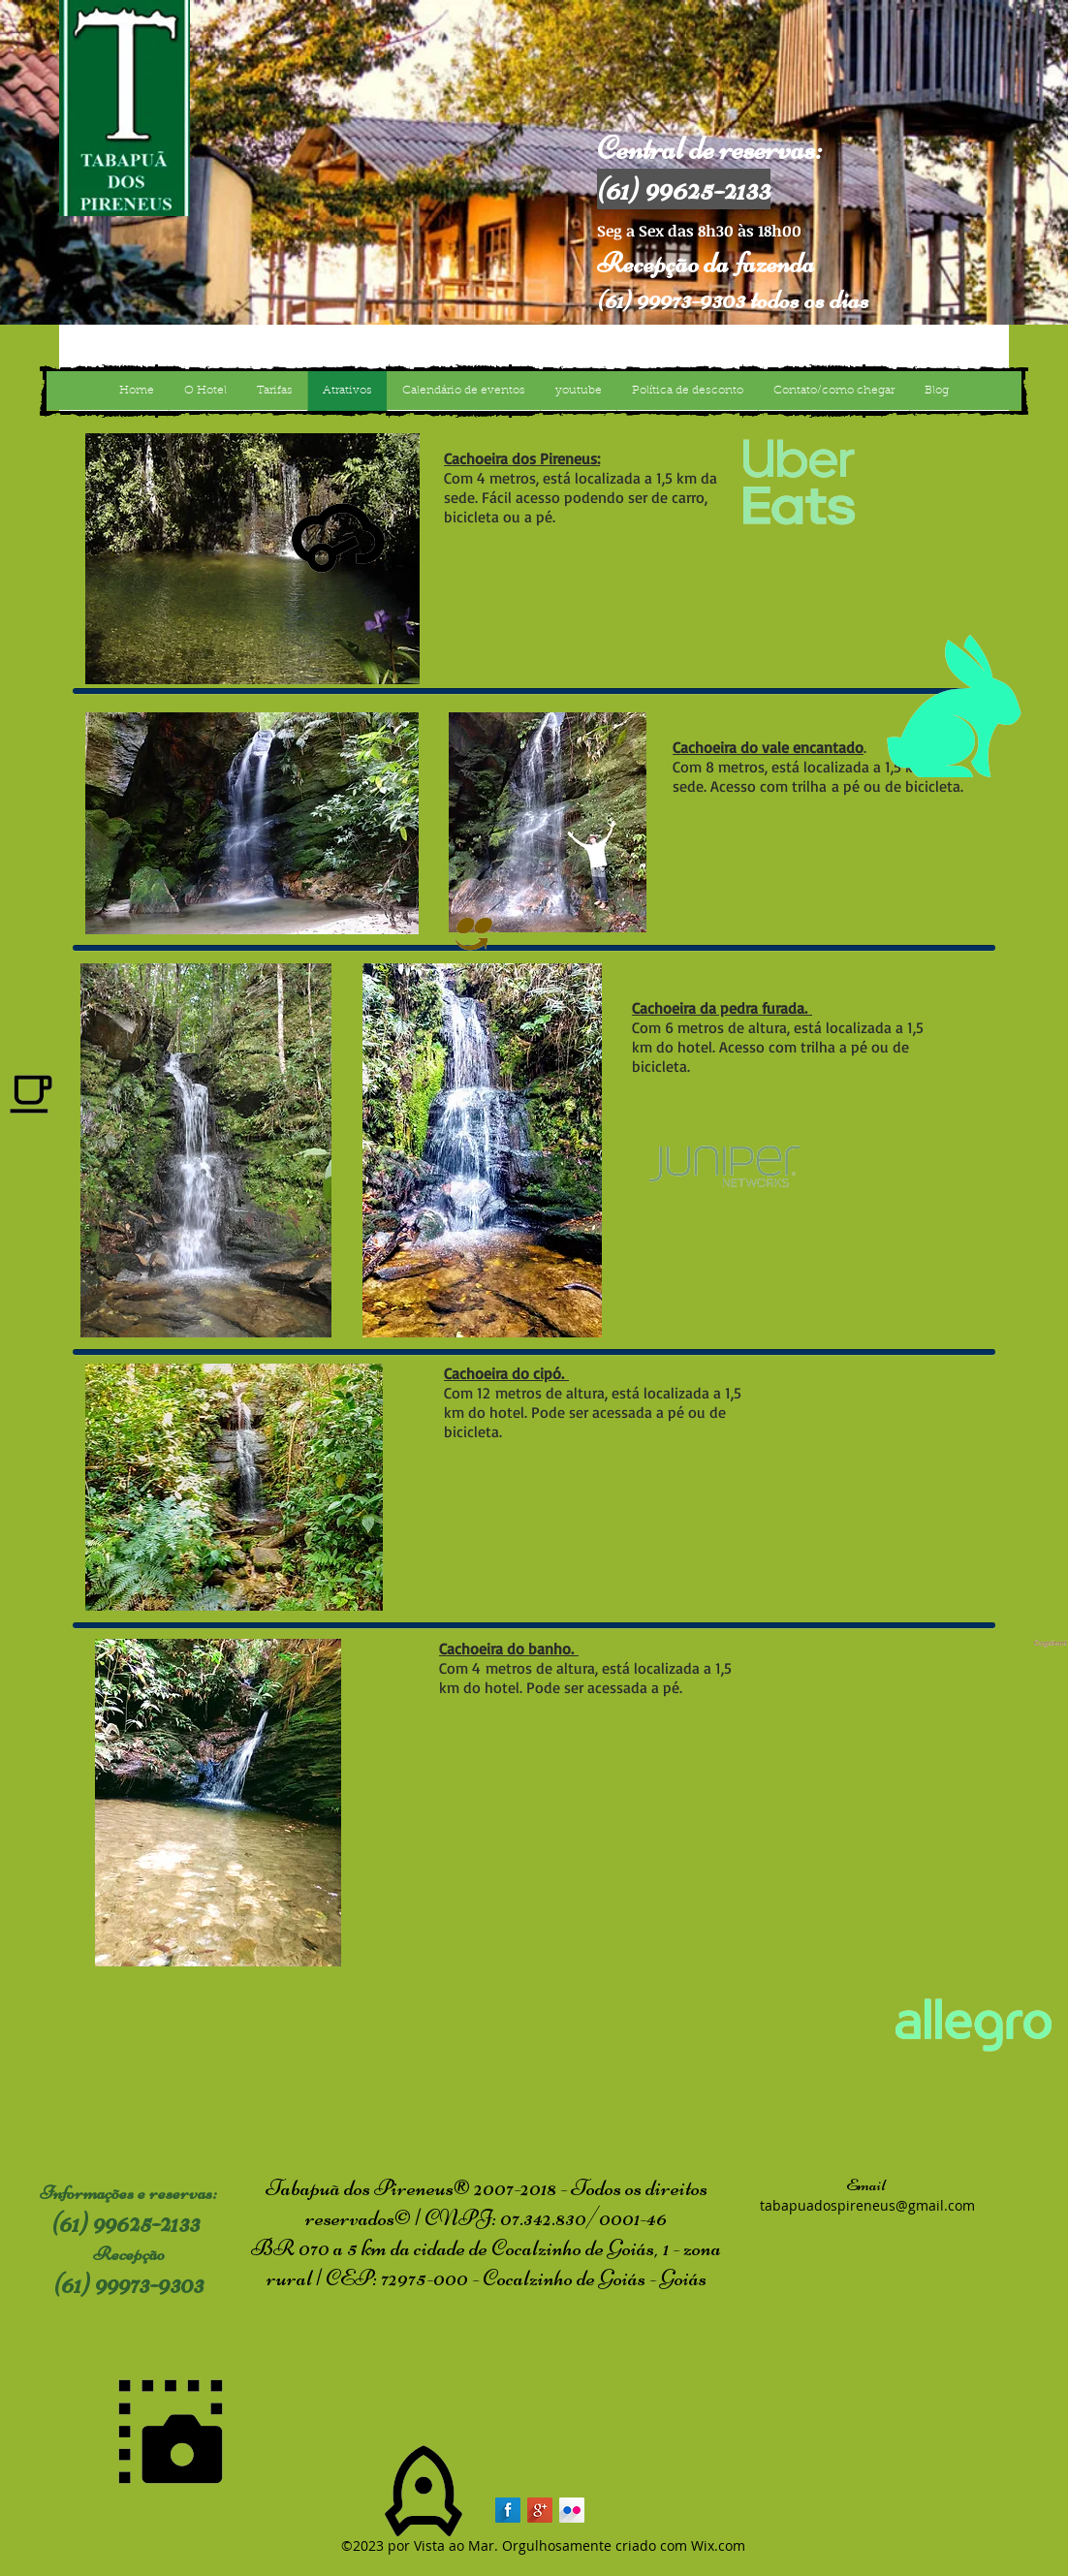 The width and height of the screenshot is (1068, 2576). Describe the element at coordinates (424, 2490) in the screenshot. I see `launch or deploy an application` at that location.